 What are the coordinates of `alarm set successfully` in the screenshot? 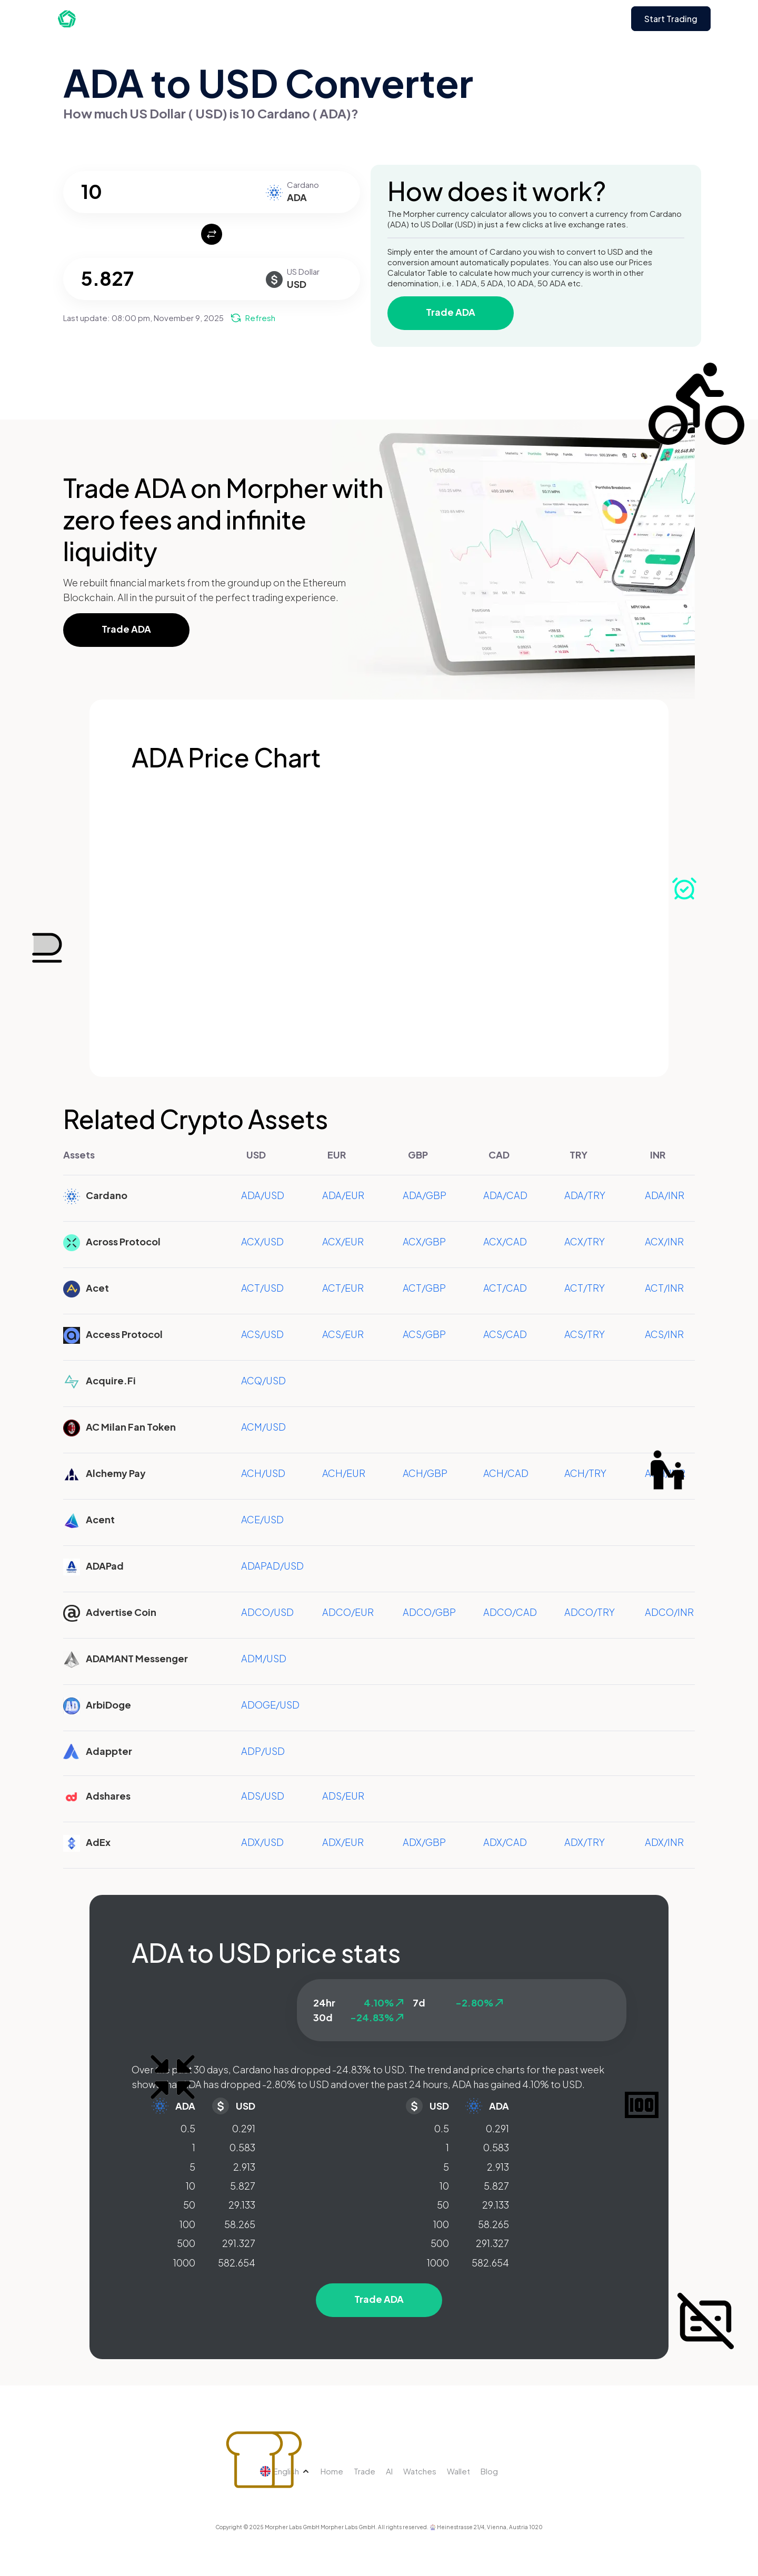 It's located at (684, 888).